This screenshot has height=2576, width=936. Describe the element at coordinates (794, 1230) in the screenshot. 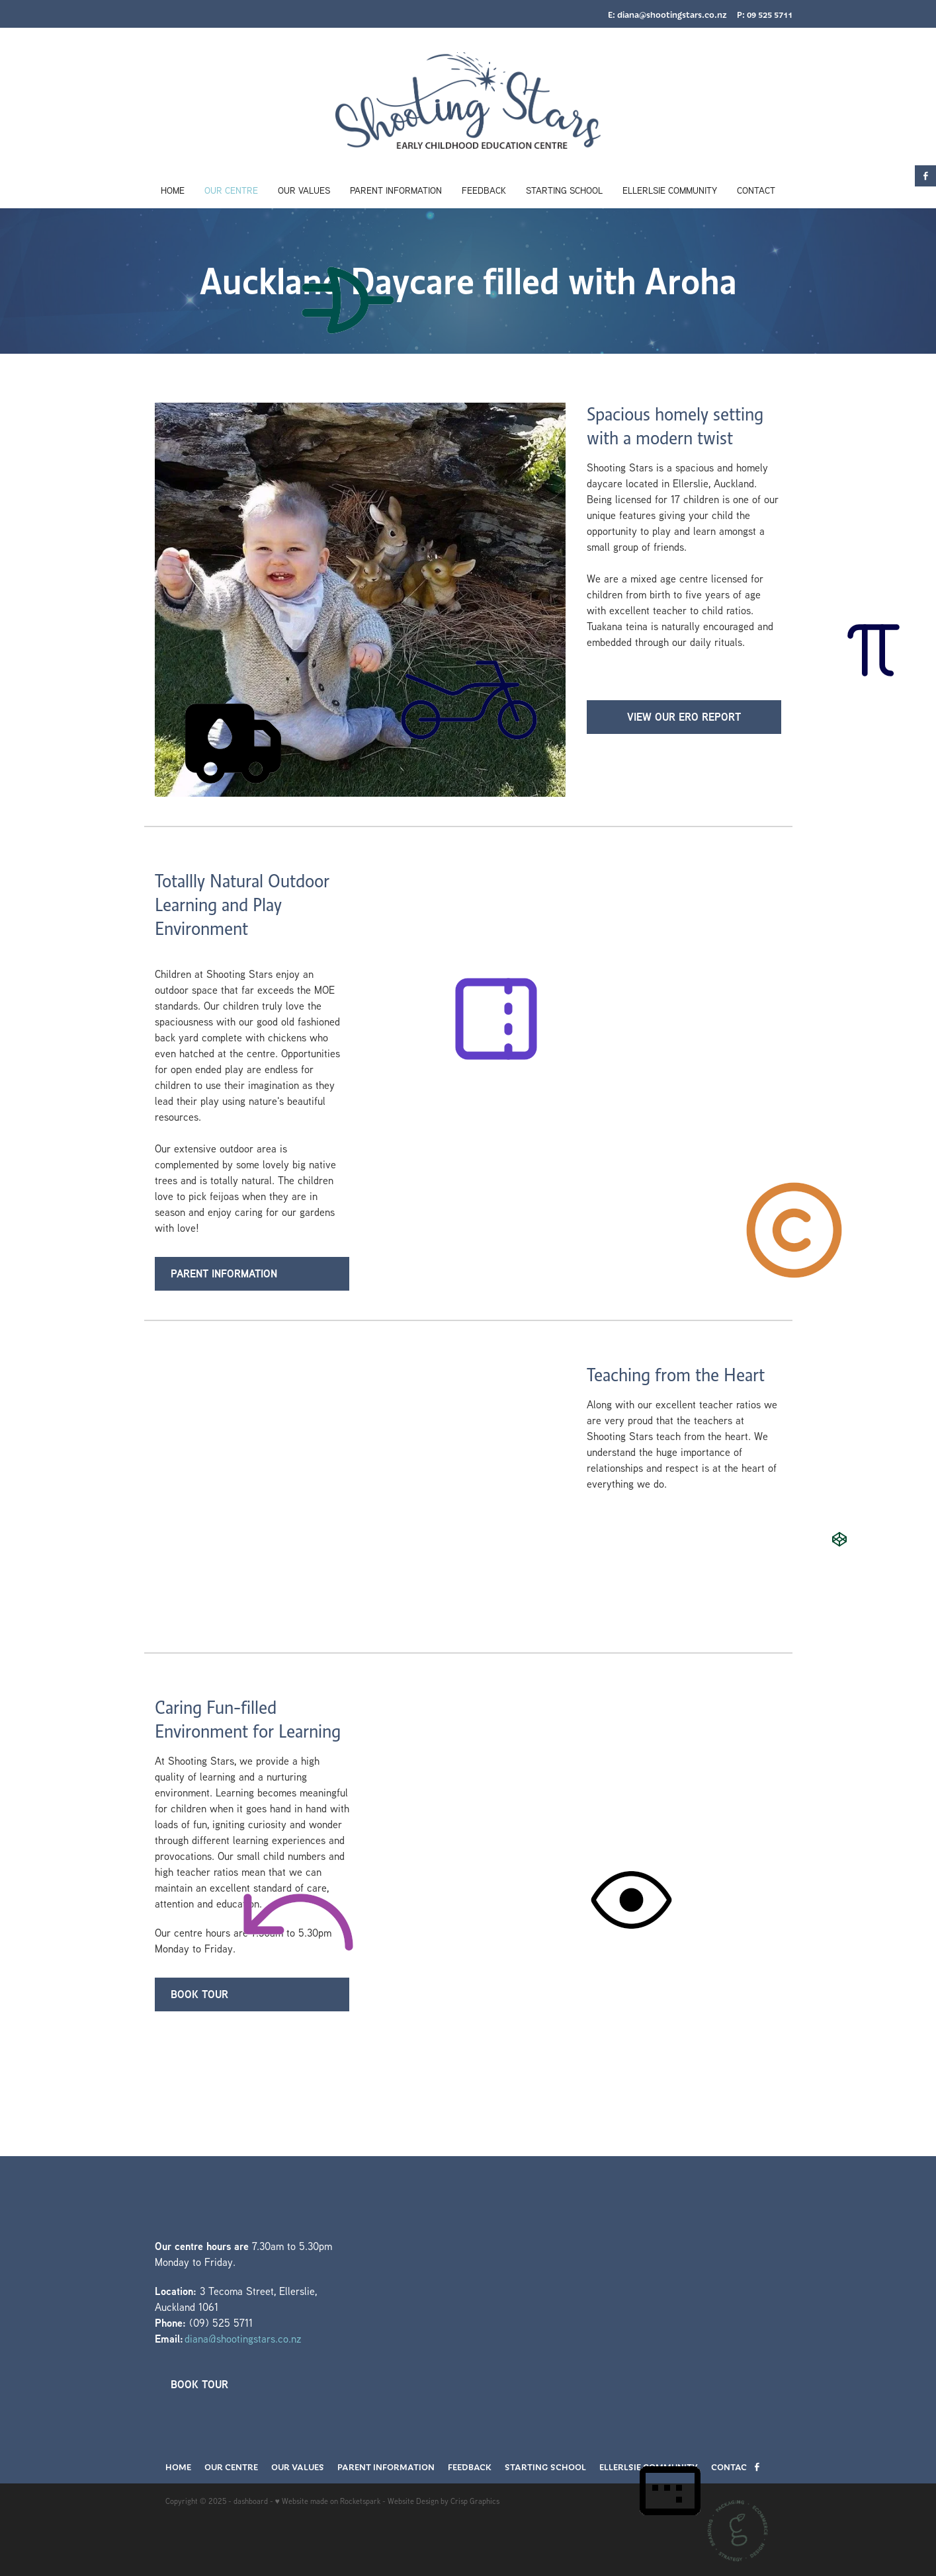

I see `indicates copyrighted content` at that location.